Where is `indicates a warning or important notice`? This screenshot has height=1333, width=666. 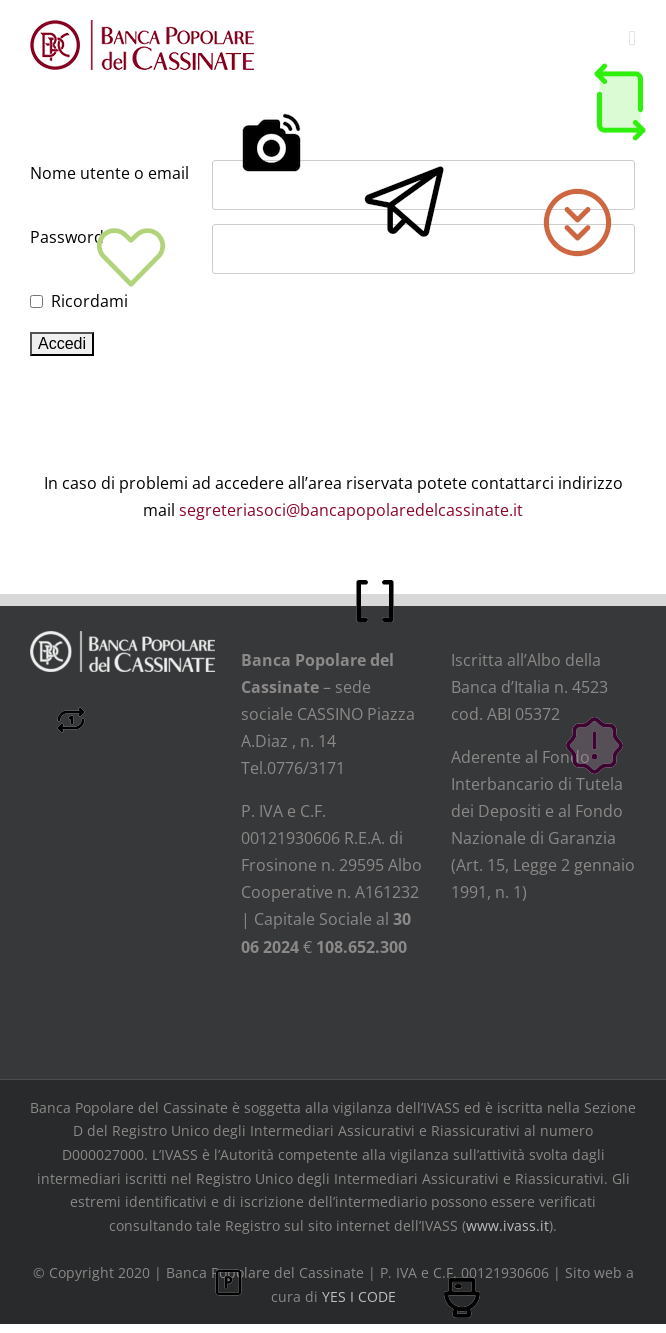
indicates a warning or important notice is located at coordinates (594, 745).